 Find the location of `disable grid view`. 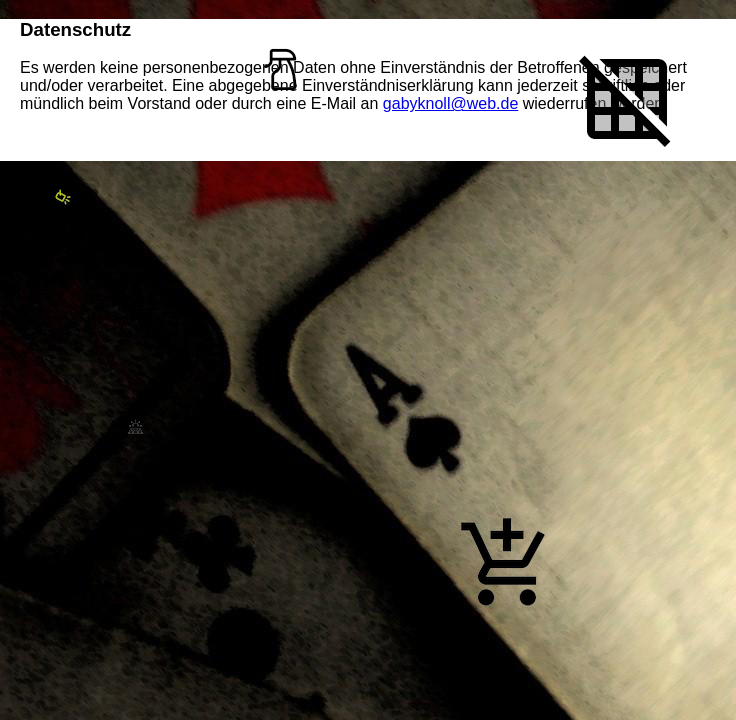

disable grid view is located at coordinates (627, 99).